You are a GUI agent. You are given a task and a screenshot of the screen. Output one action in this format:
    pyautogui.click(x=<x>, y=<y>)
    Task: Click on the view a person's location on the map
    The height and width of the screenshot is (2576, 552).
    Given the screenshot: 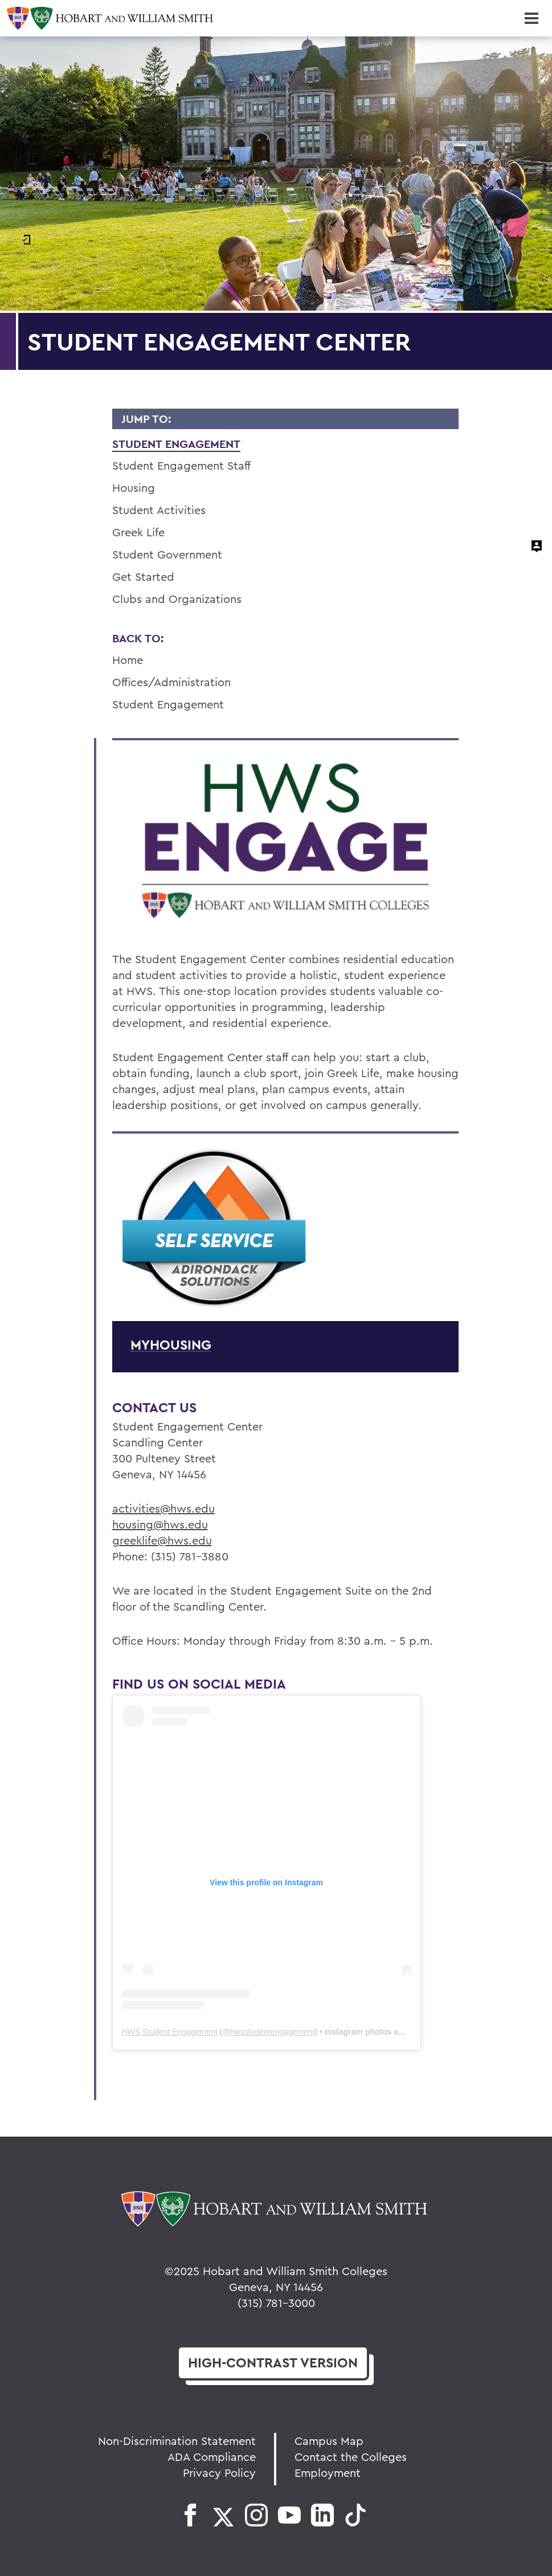 What is the action you would take?
    pyautogui.click(x=537, y=546)
    